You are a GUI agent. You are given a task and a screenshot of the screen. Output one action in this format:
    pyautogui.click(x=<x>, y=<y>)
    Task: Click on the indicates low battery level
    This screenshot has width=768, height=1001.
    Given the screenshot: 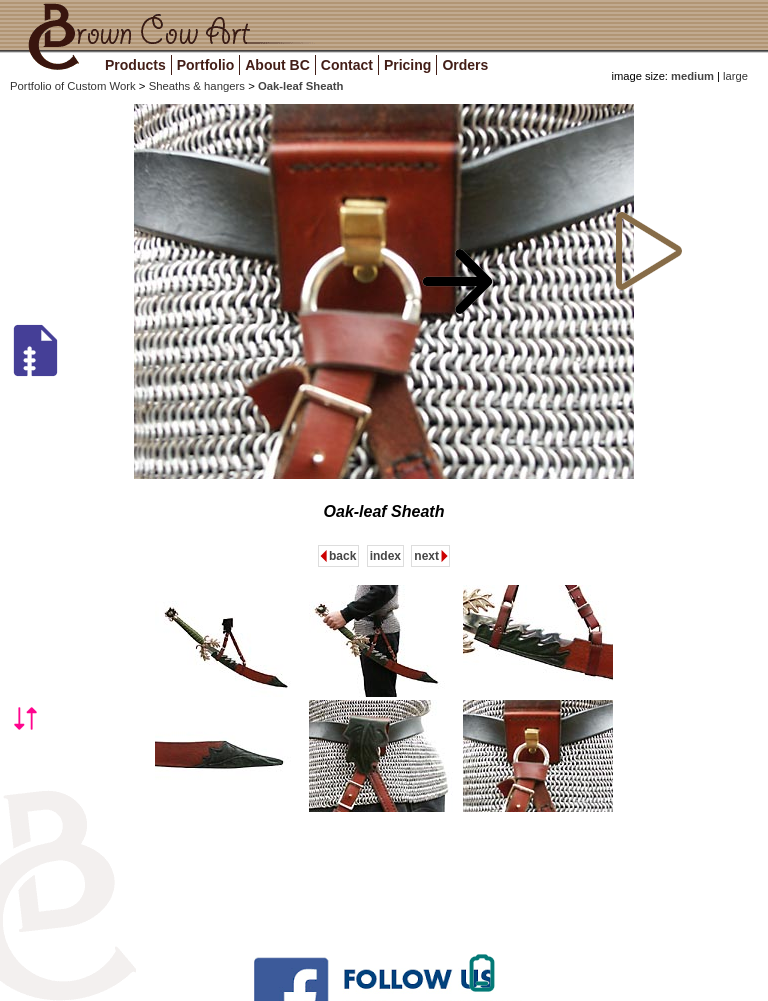 What is the action you would take?
    pyautogui.click(x=482, y=973)
    